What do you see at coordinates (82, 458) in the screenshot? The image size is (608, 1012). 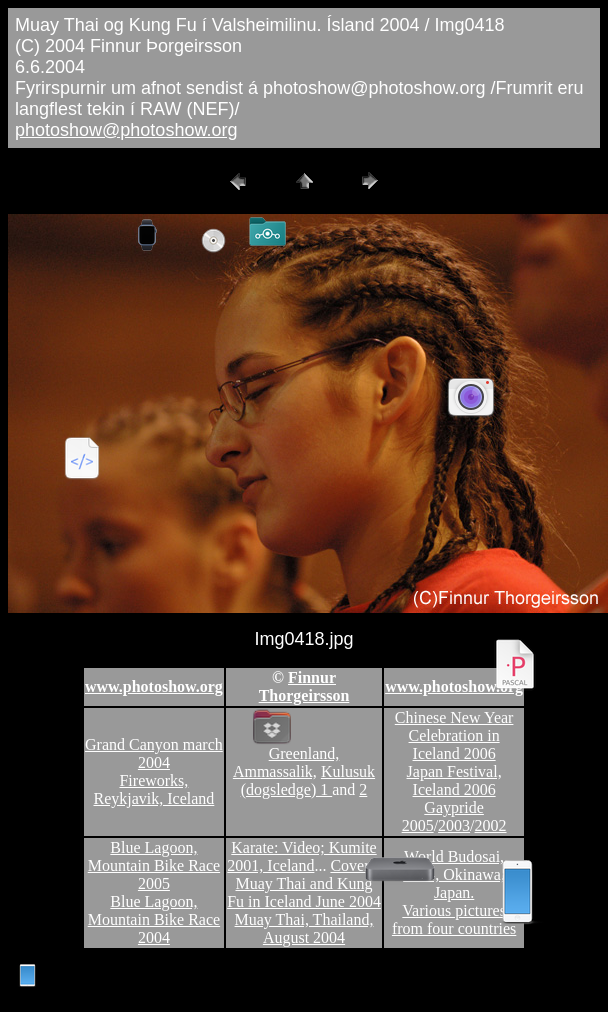 I see `an HTML or web page file` at bounding box center [82, 458].